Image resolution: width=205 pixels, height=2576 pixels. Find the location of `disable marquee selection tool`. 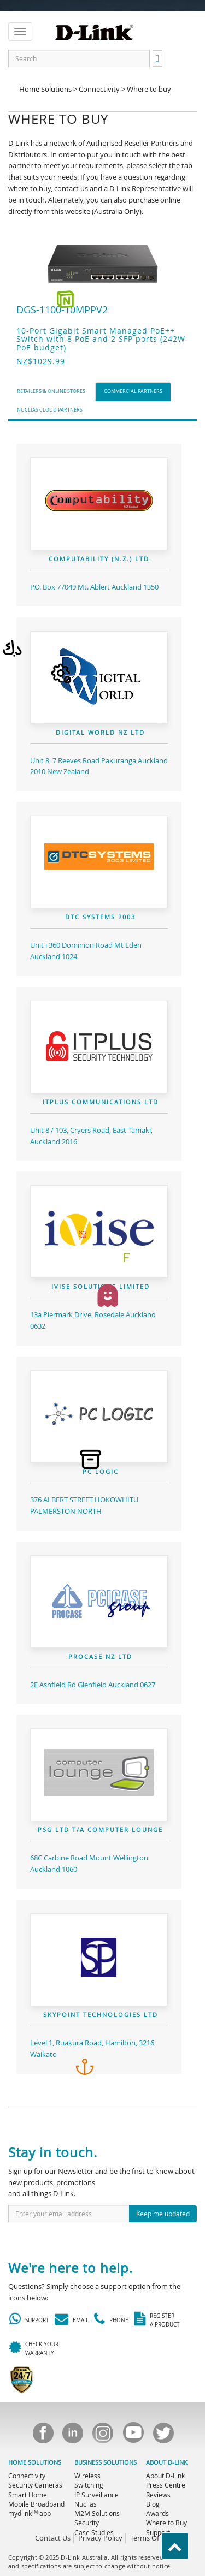

disable marquee selection tool is located at coordinates (83, 1234).